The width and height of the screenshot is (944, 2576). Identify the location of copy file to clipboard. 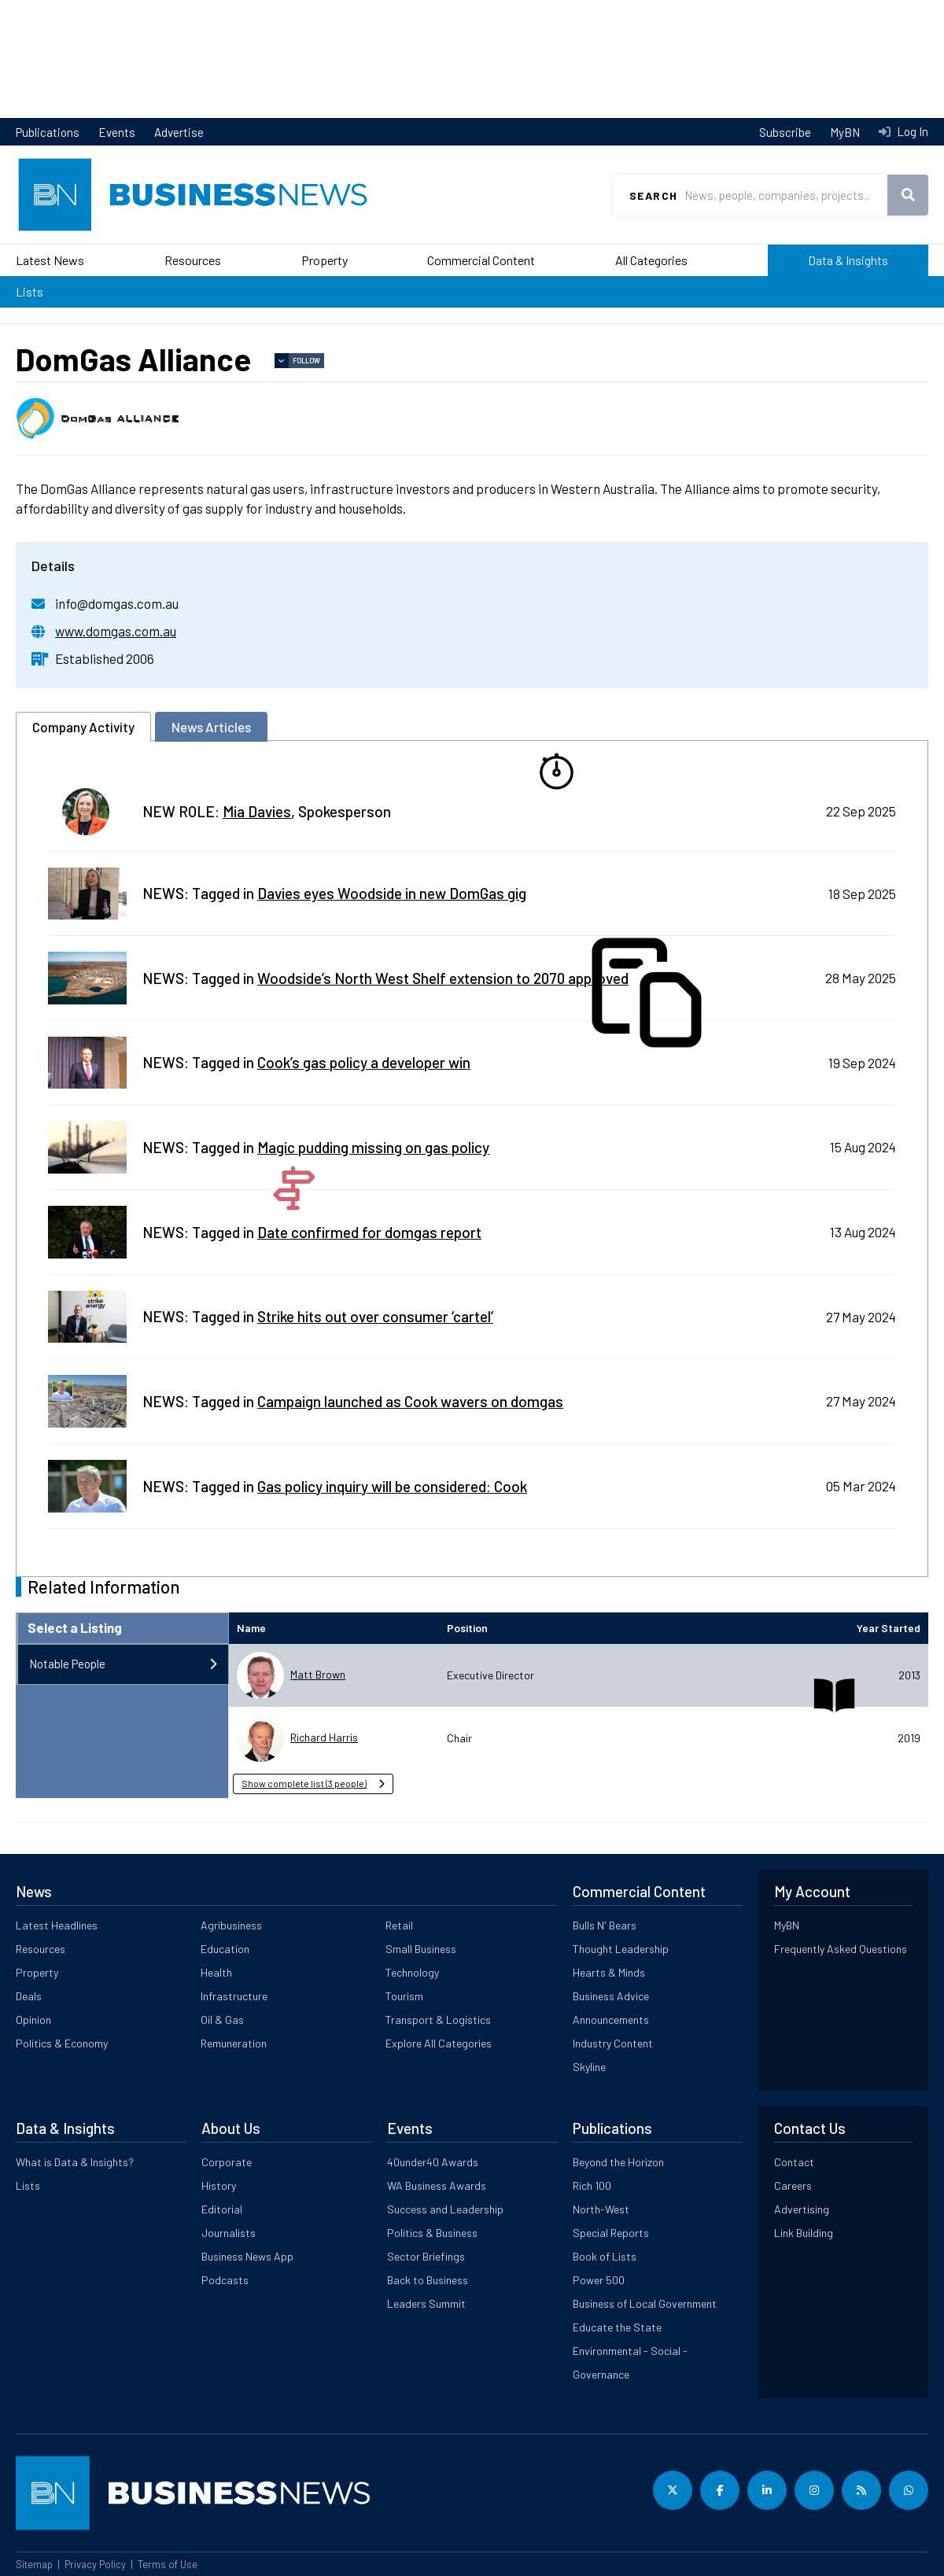
(647, 993).